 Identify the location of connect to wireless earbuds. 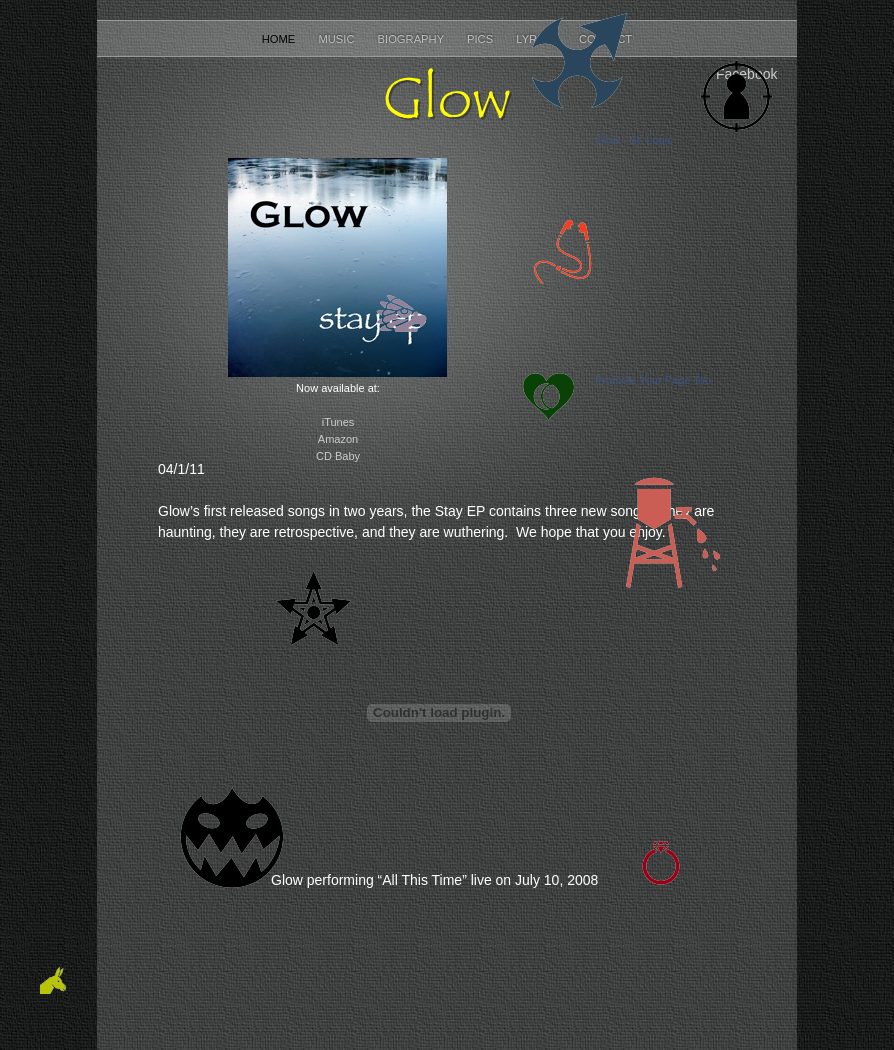
(563, 251).